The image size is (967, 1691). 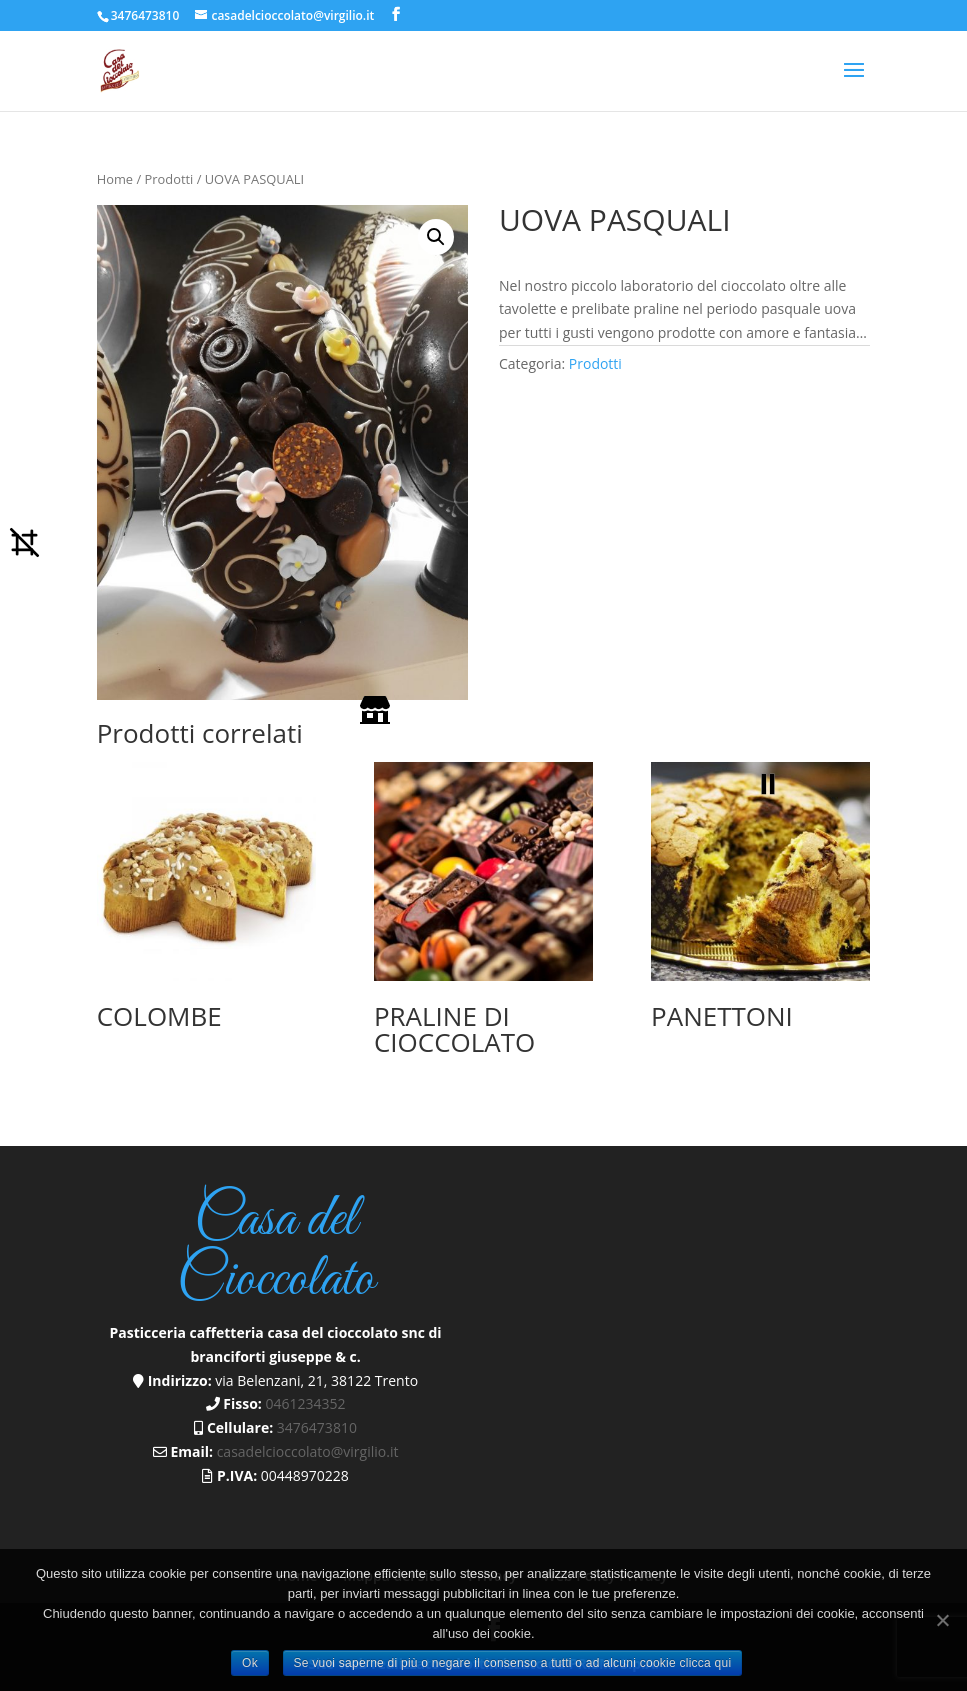 What do you see at coordinates (768, 784) in the screenshot?
I see `pause media playback` at bounding box center [768, 784].